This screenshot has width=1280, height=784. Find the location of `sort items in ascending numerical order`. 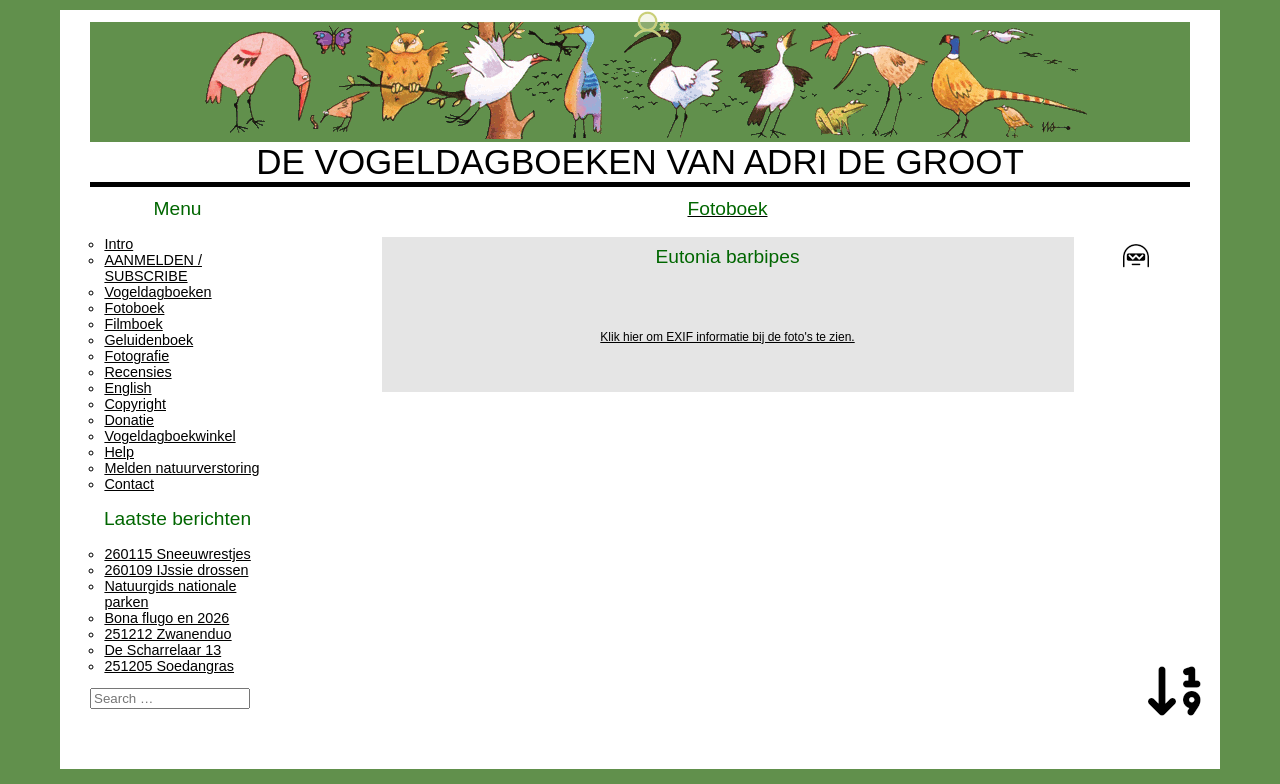

sort items in ascending numerical order is located at coordinates (1176, 691).